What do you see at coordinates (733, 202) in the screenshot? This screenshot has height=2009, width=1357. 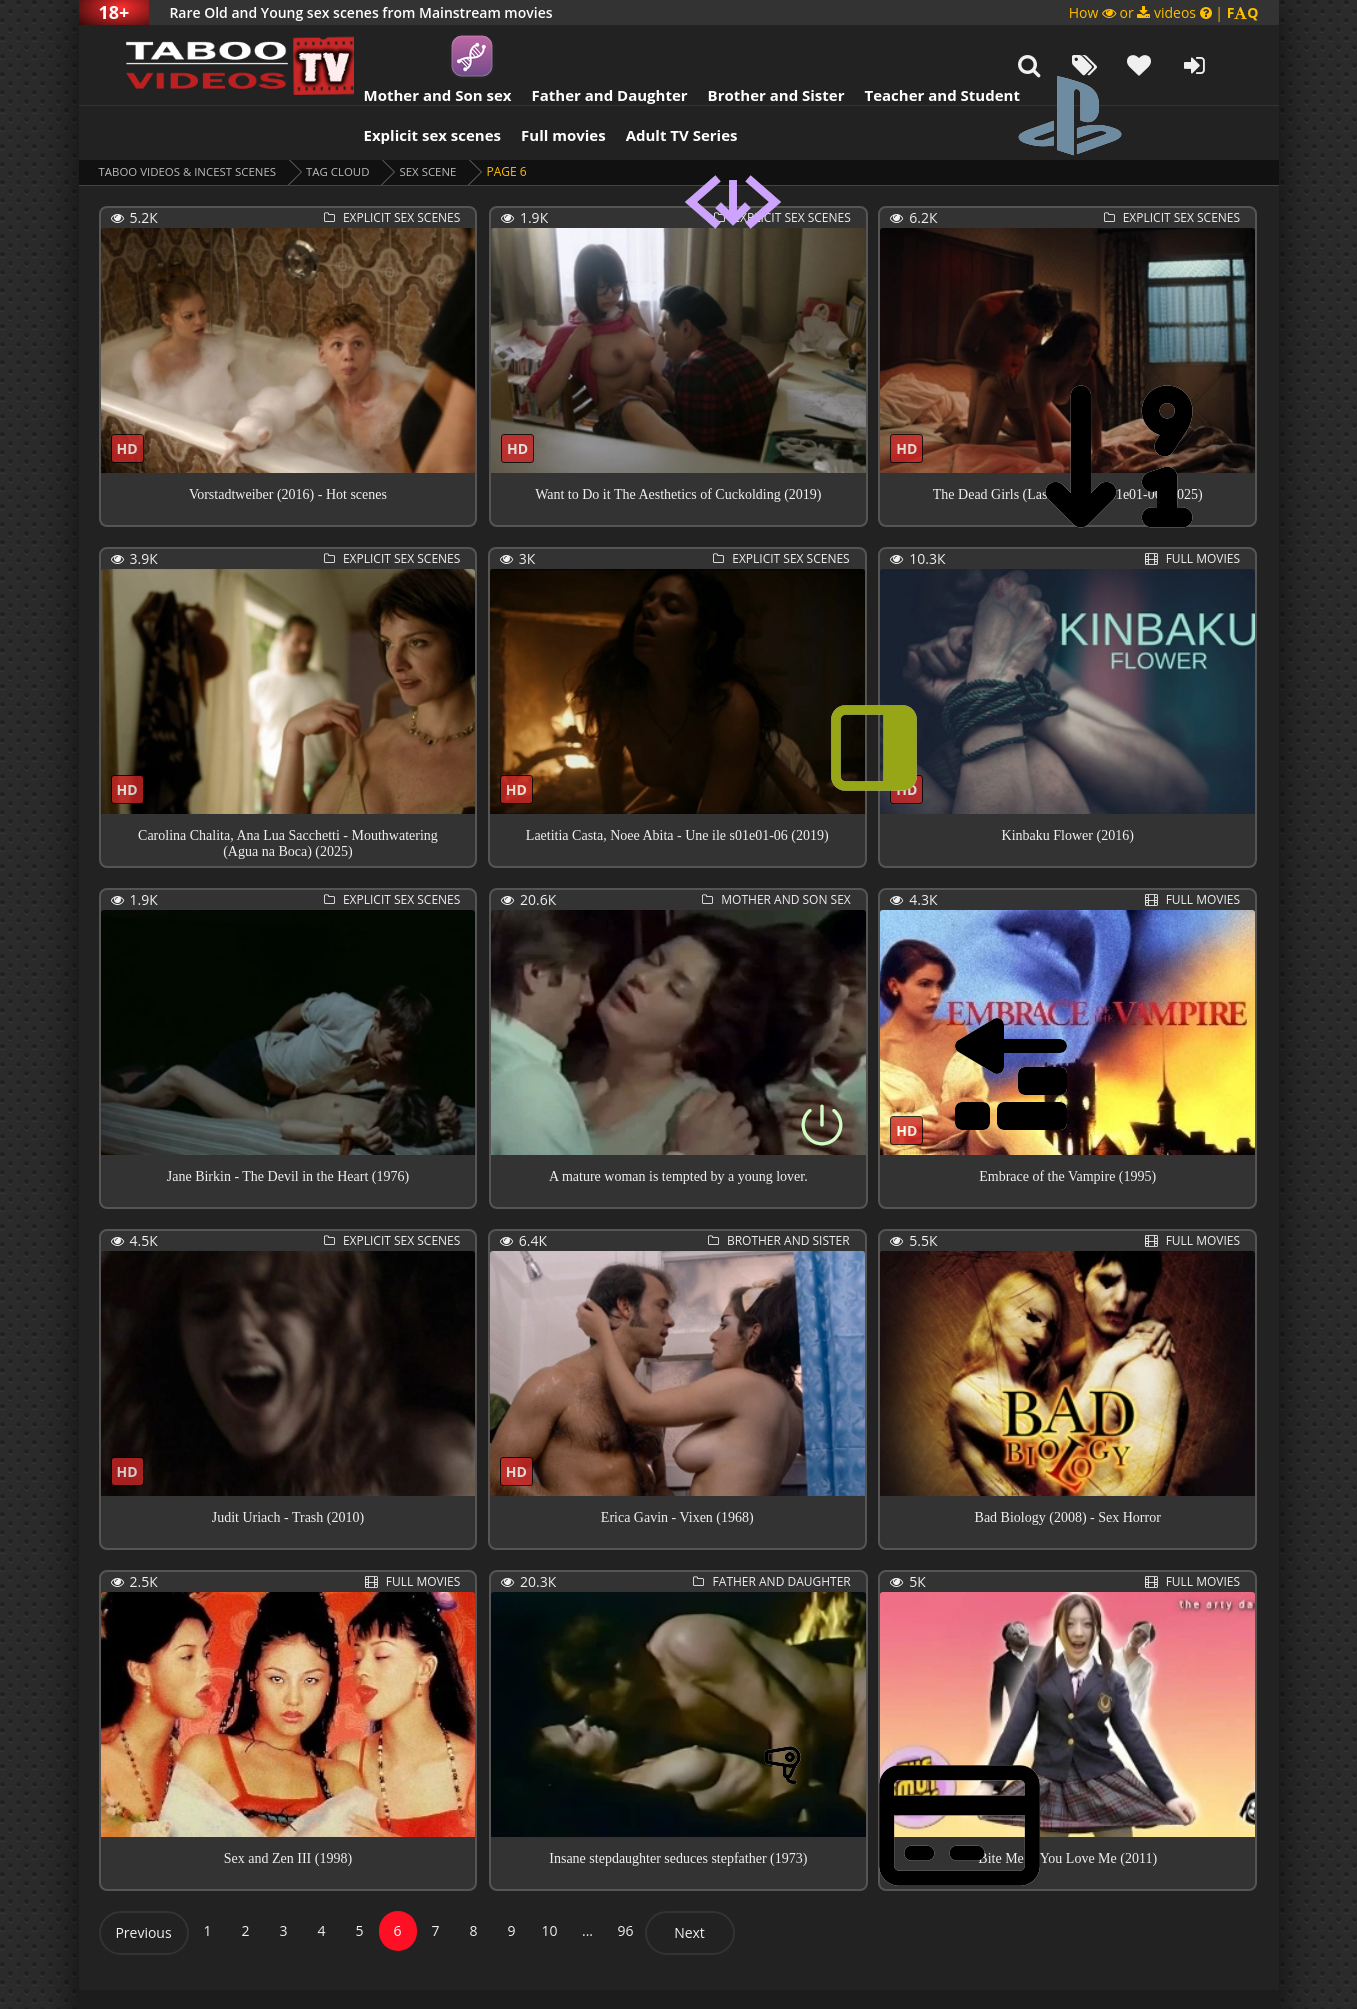 I see `download source code or script files` at bounding box center [733, 202].